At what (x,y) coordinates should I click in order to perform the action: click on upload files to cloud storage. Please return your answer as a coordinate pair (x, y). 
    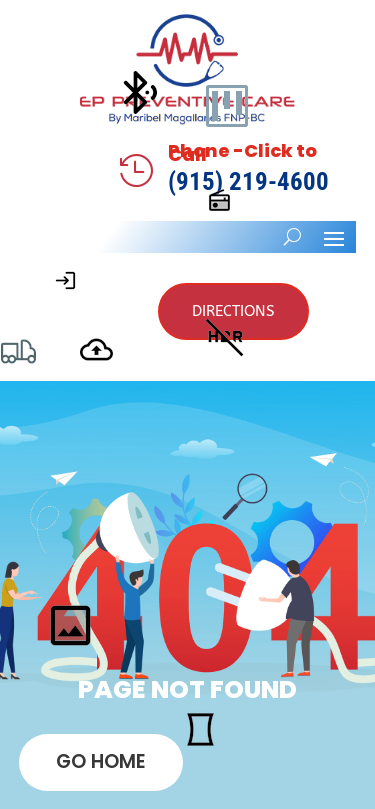
    Looking at the image, I should click on (96, 349).